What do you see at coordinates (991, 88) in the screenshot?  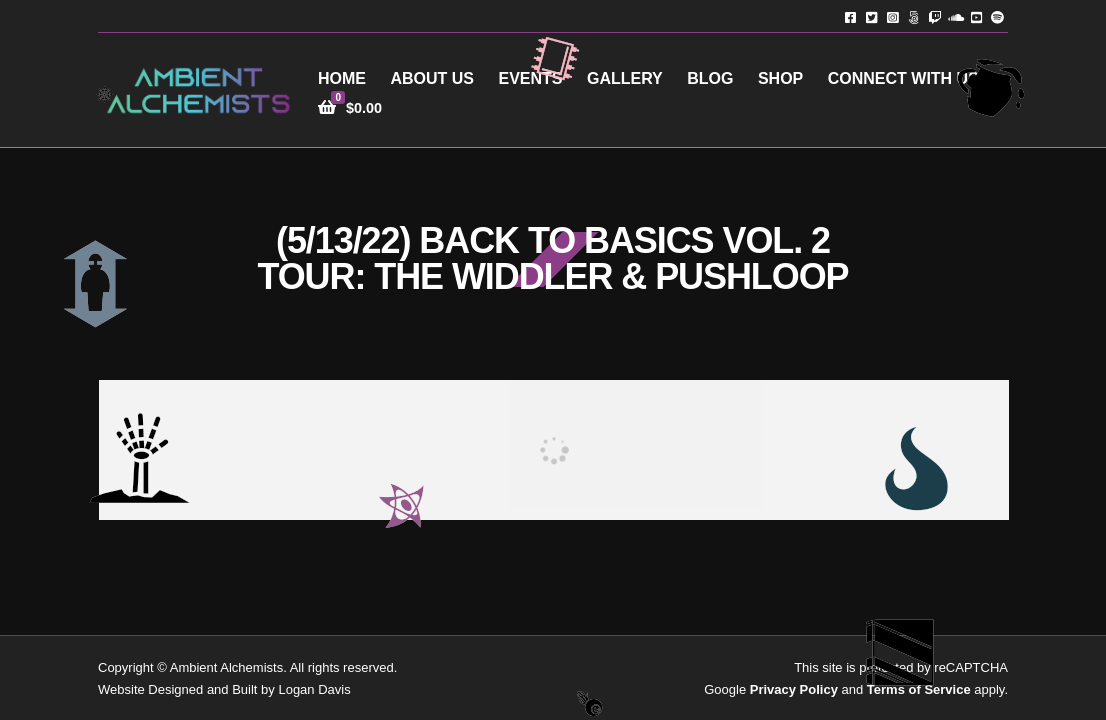 I see `indicates watering or irrigation action` at bounding box center [991, 88].